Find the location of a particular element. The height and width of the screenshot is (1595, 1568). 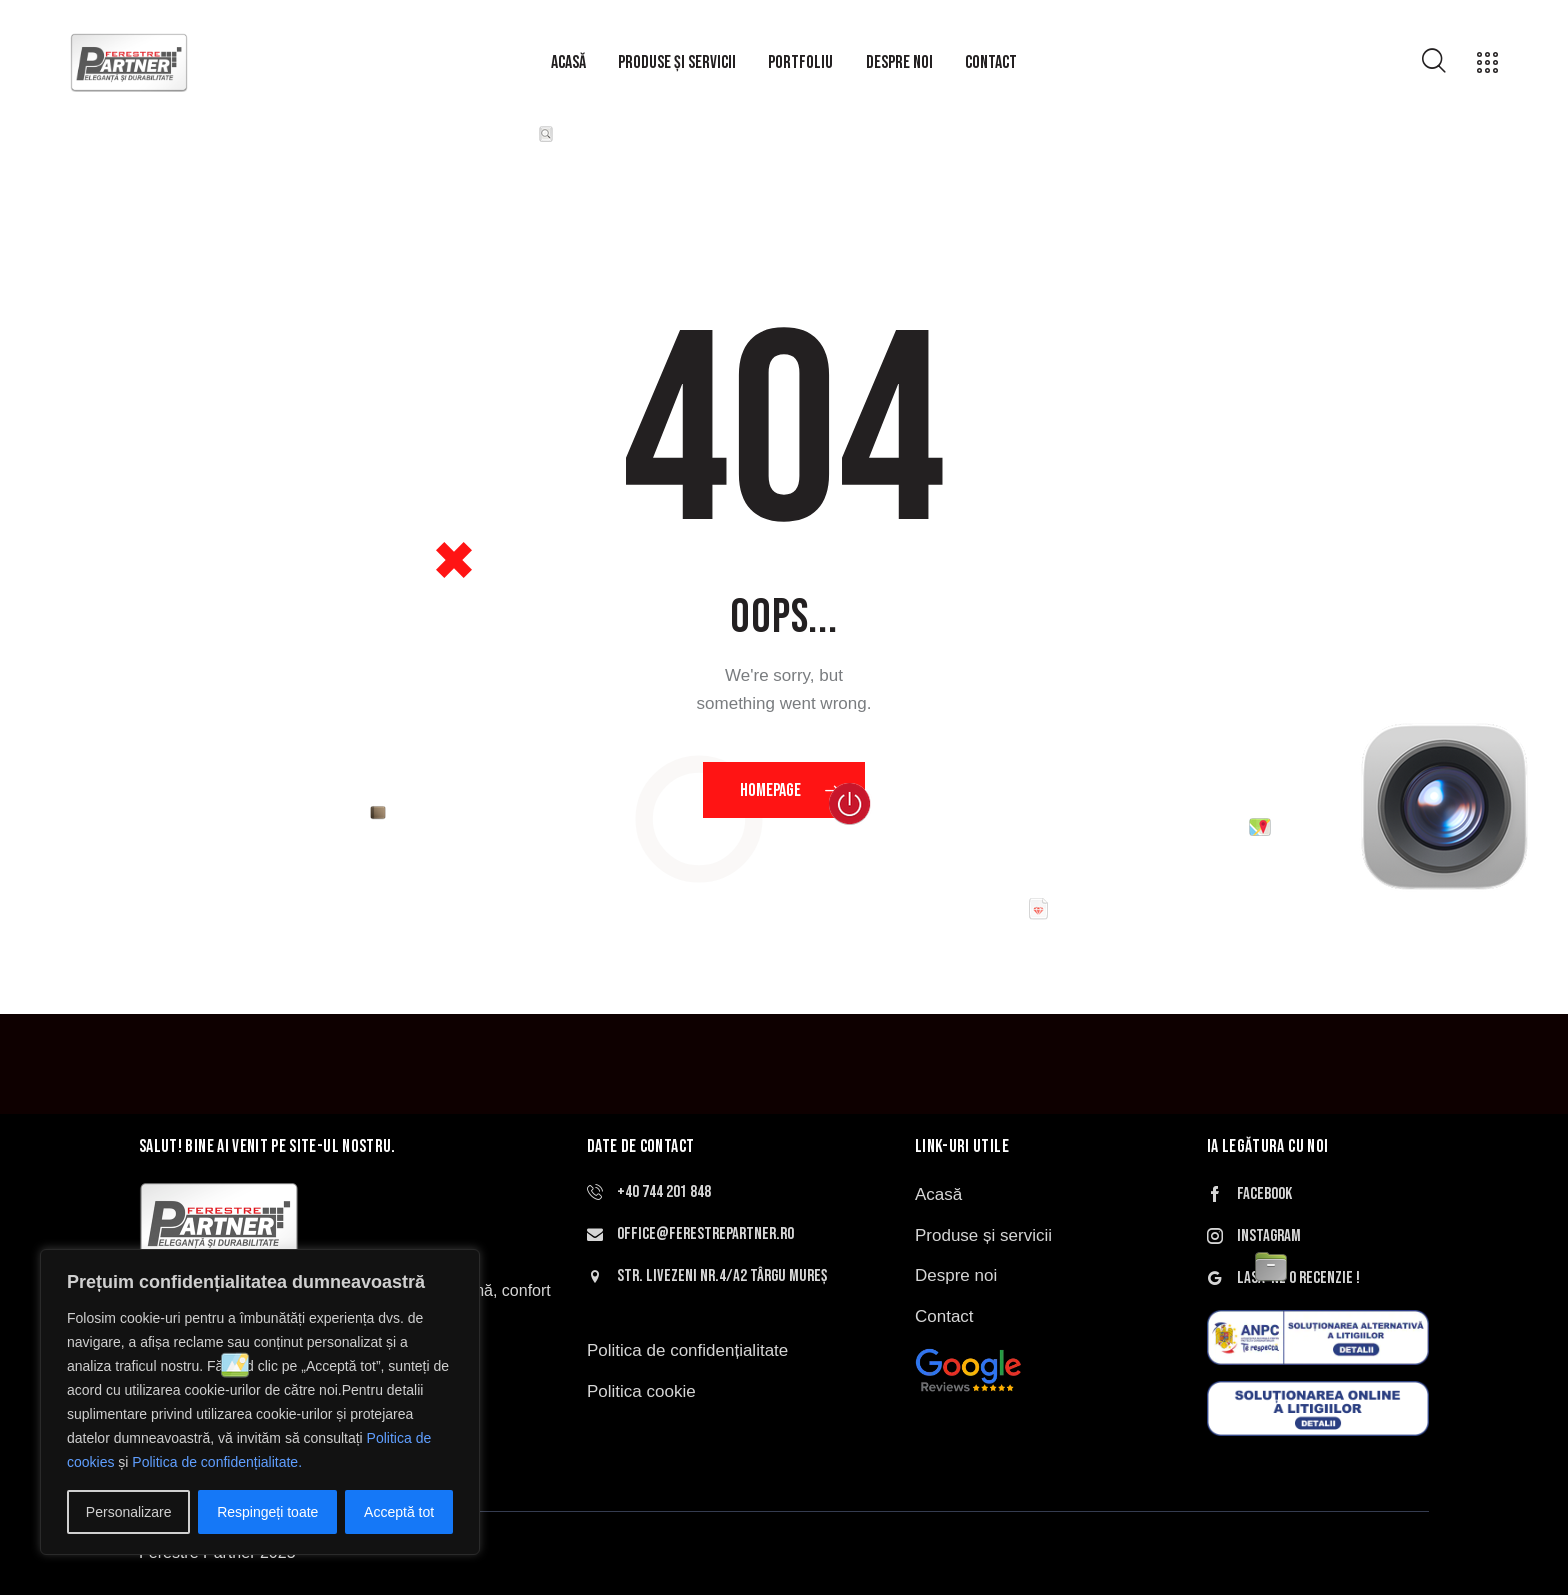

open the photos app is located at coordinates (235, 1365).